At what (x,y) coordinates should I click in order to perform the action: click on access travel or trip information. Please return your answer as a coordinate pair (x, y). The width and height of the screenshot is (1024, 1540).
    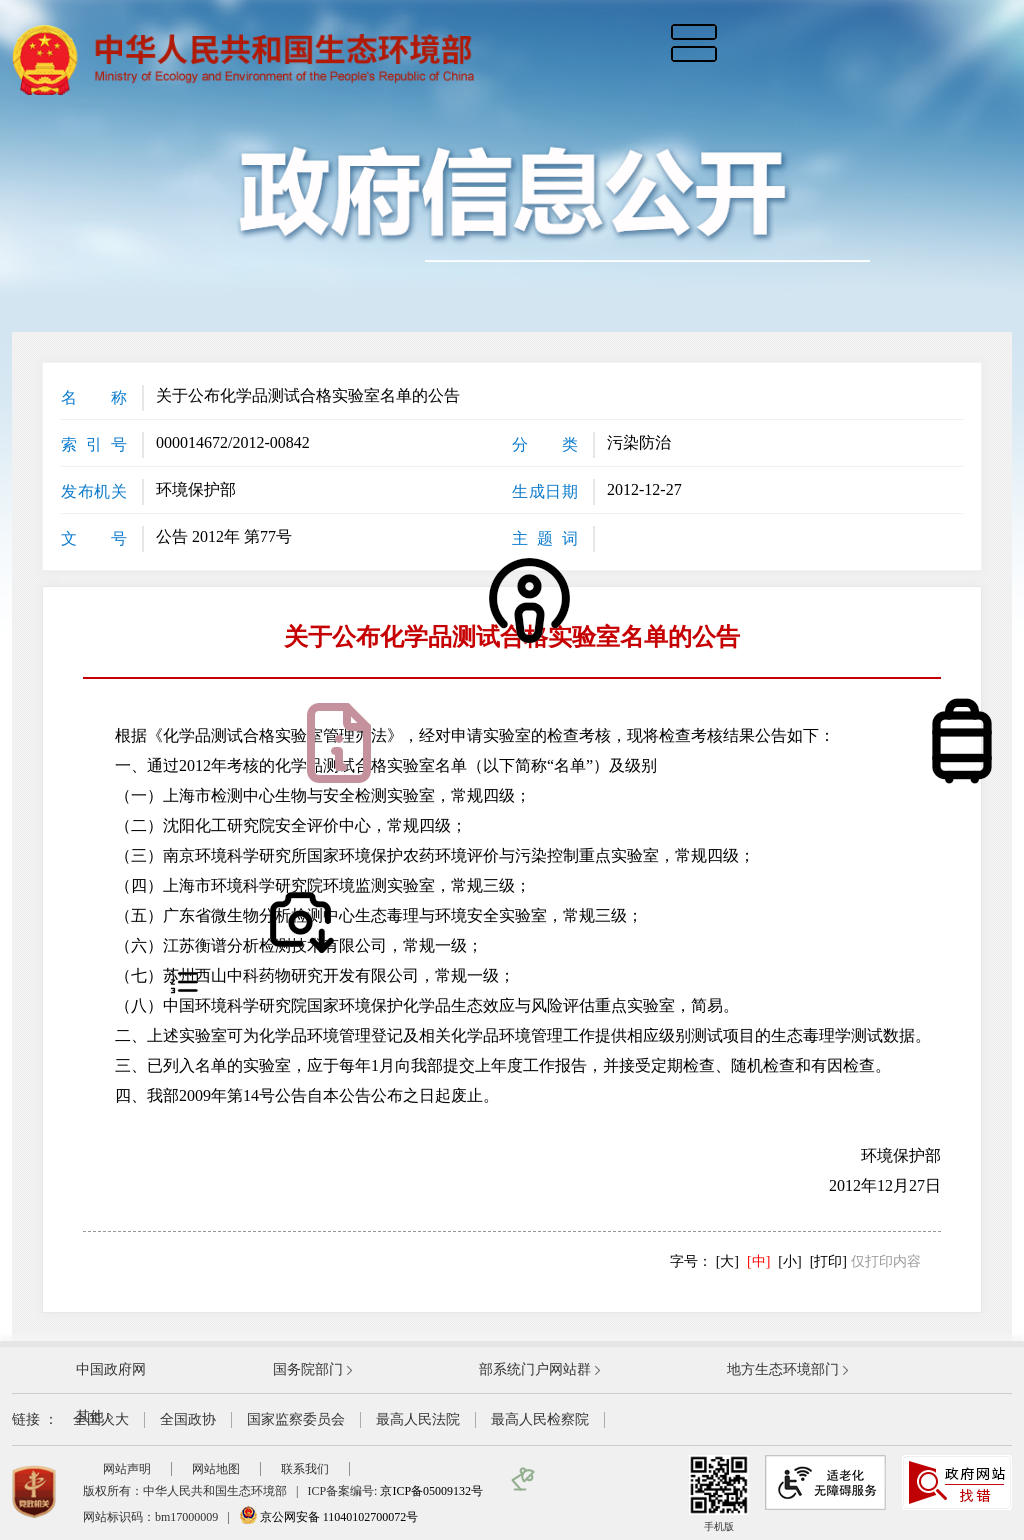
    Looking at the image, I should click on (962, 741).